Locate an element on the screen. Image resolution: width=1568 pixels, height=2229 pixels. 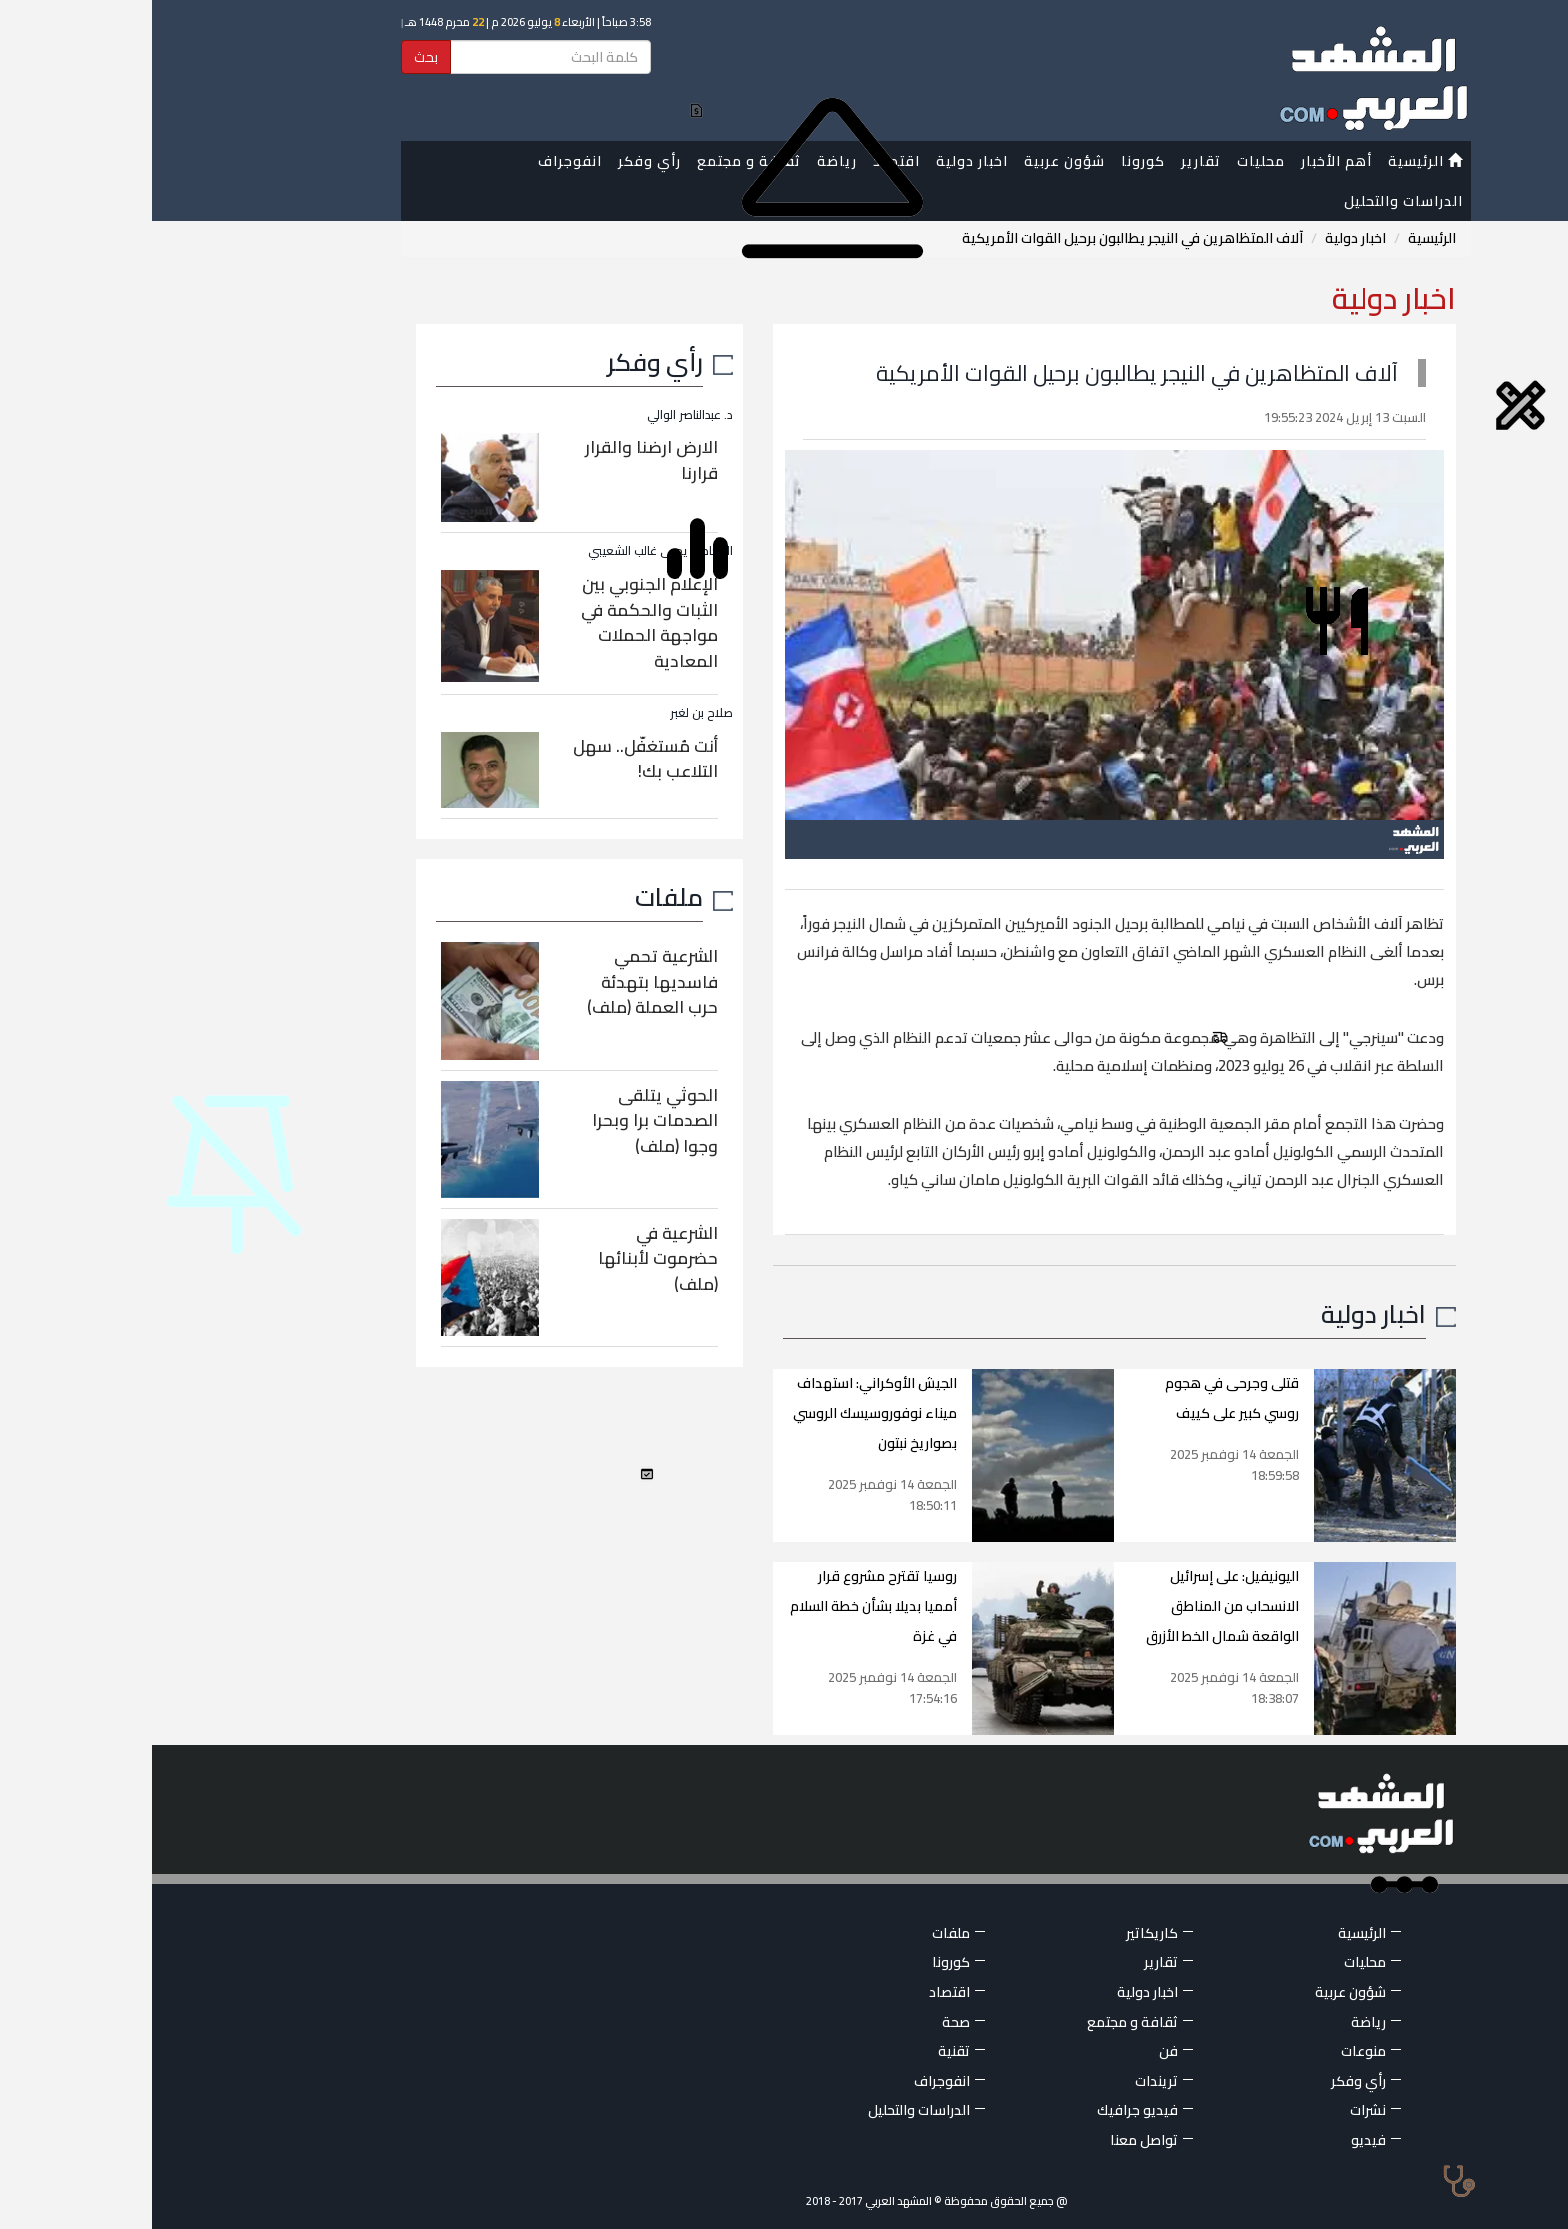
eject media or disc is located at coordinates (832, 188).